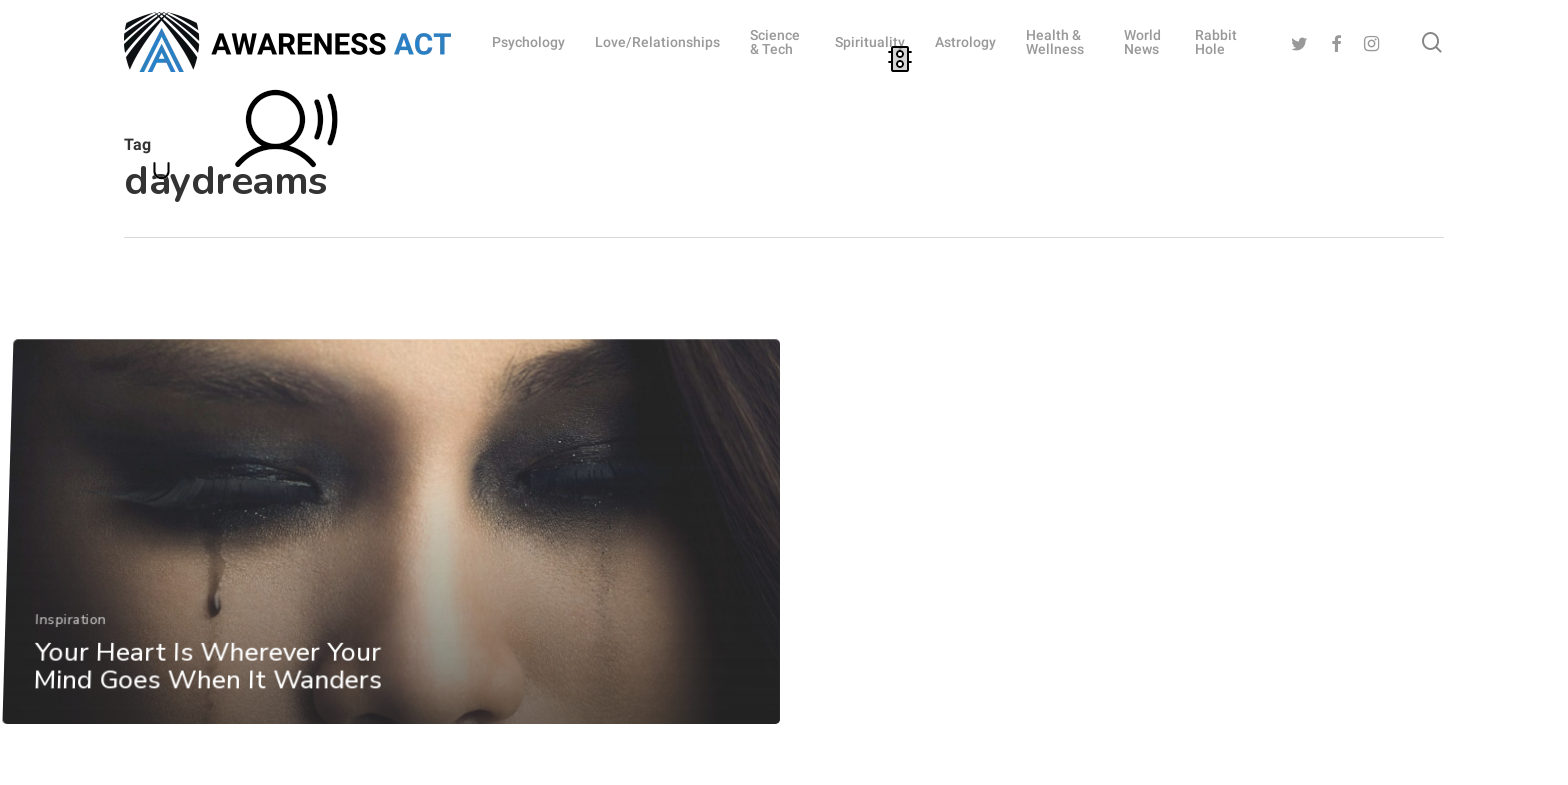 This screenshot has width=1568, height=785. What do you see at coordinates (900, 59) in the screenshot?
I see `traffic or signal status indicator` at bounding box center [900, 59].